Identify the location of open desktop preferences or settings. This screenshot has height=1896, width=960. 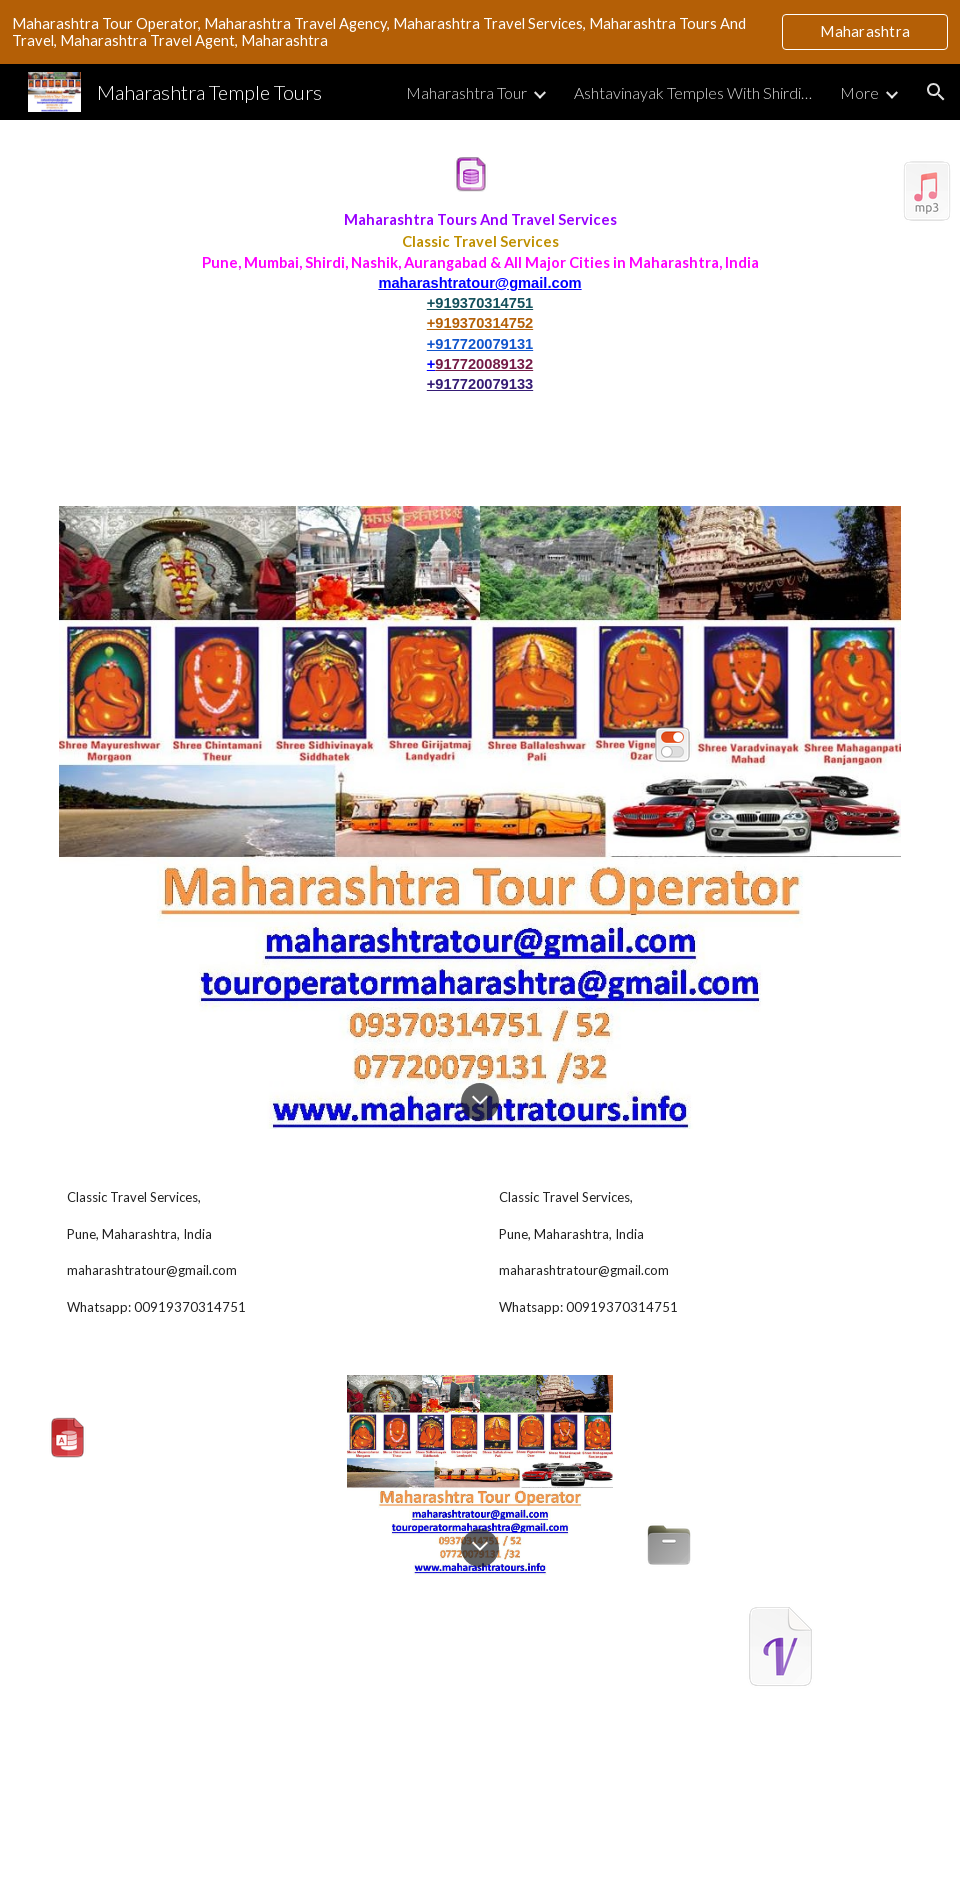
(672, 744).